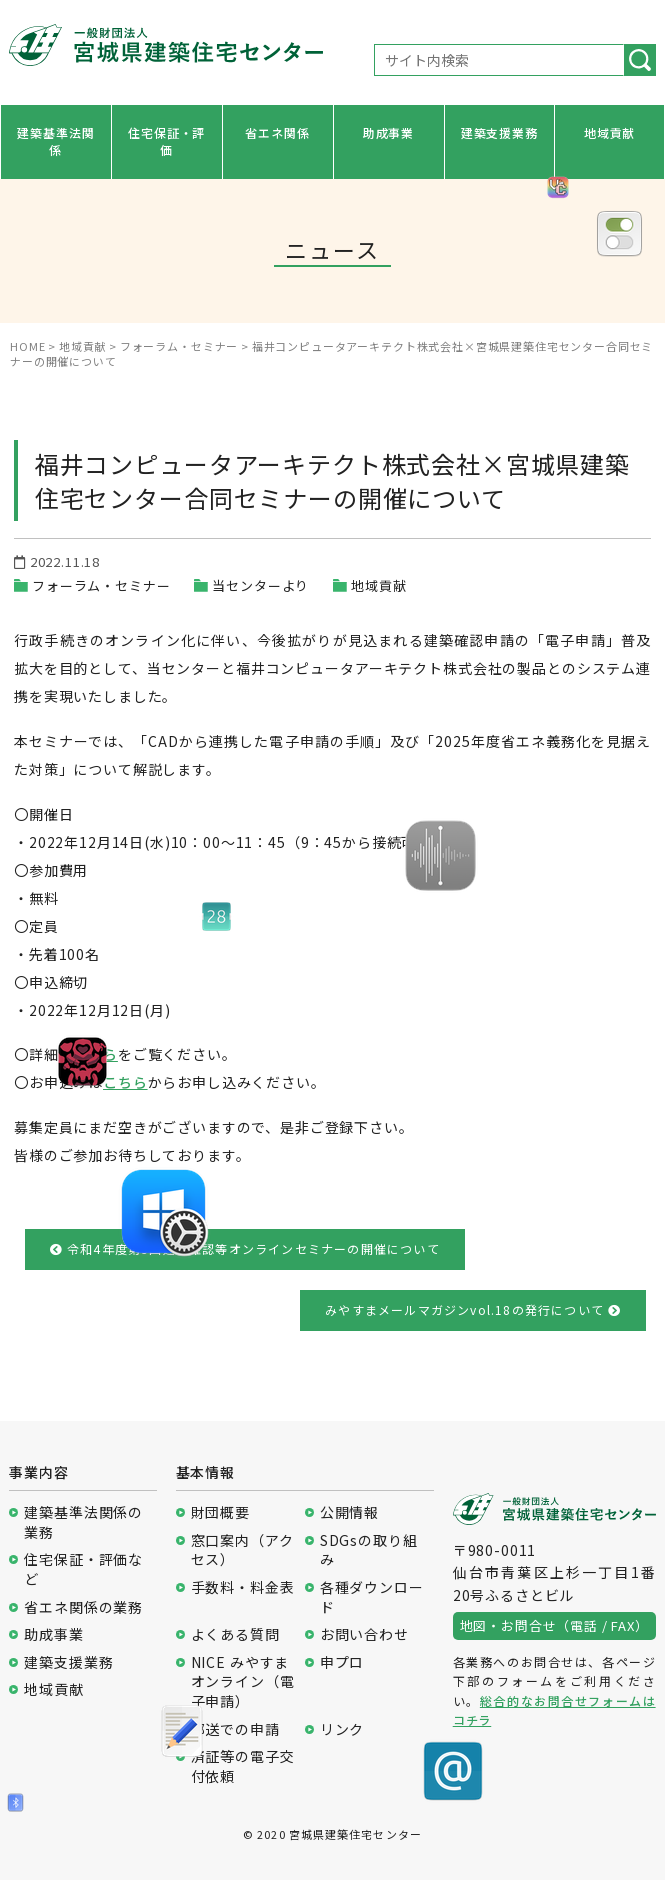  I want to click on indicates bluetooth is currently active, so click(15, 1802).